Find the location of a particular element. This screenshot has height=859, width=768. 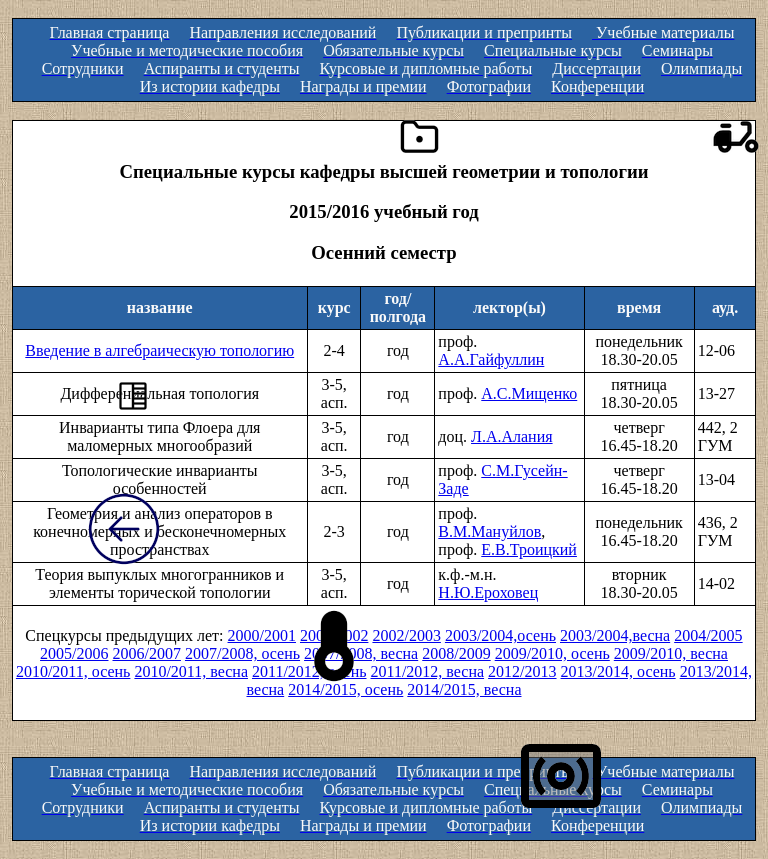

select moped or scooter delivery option is located at coordinates (736, 137).